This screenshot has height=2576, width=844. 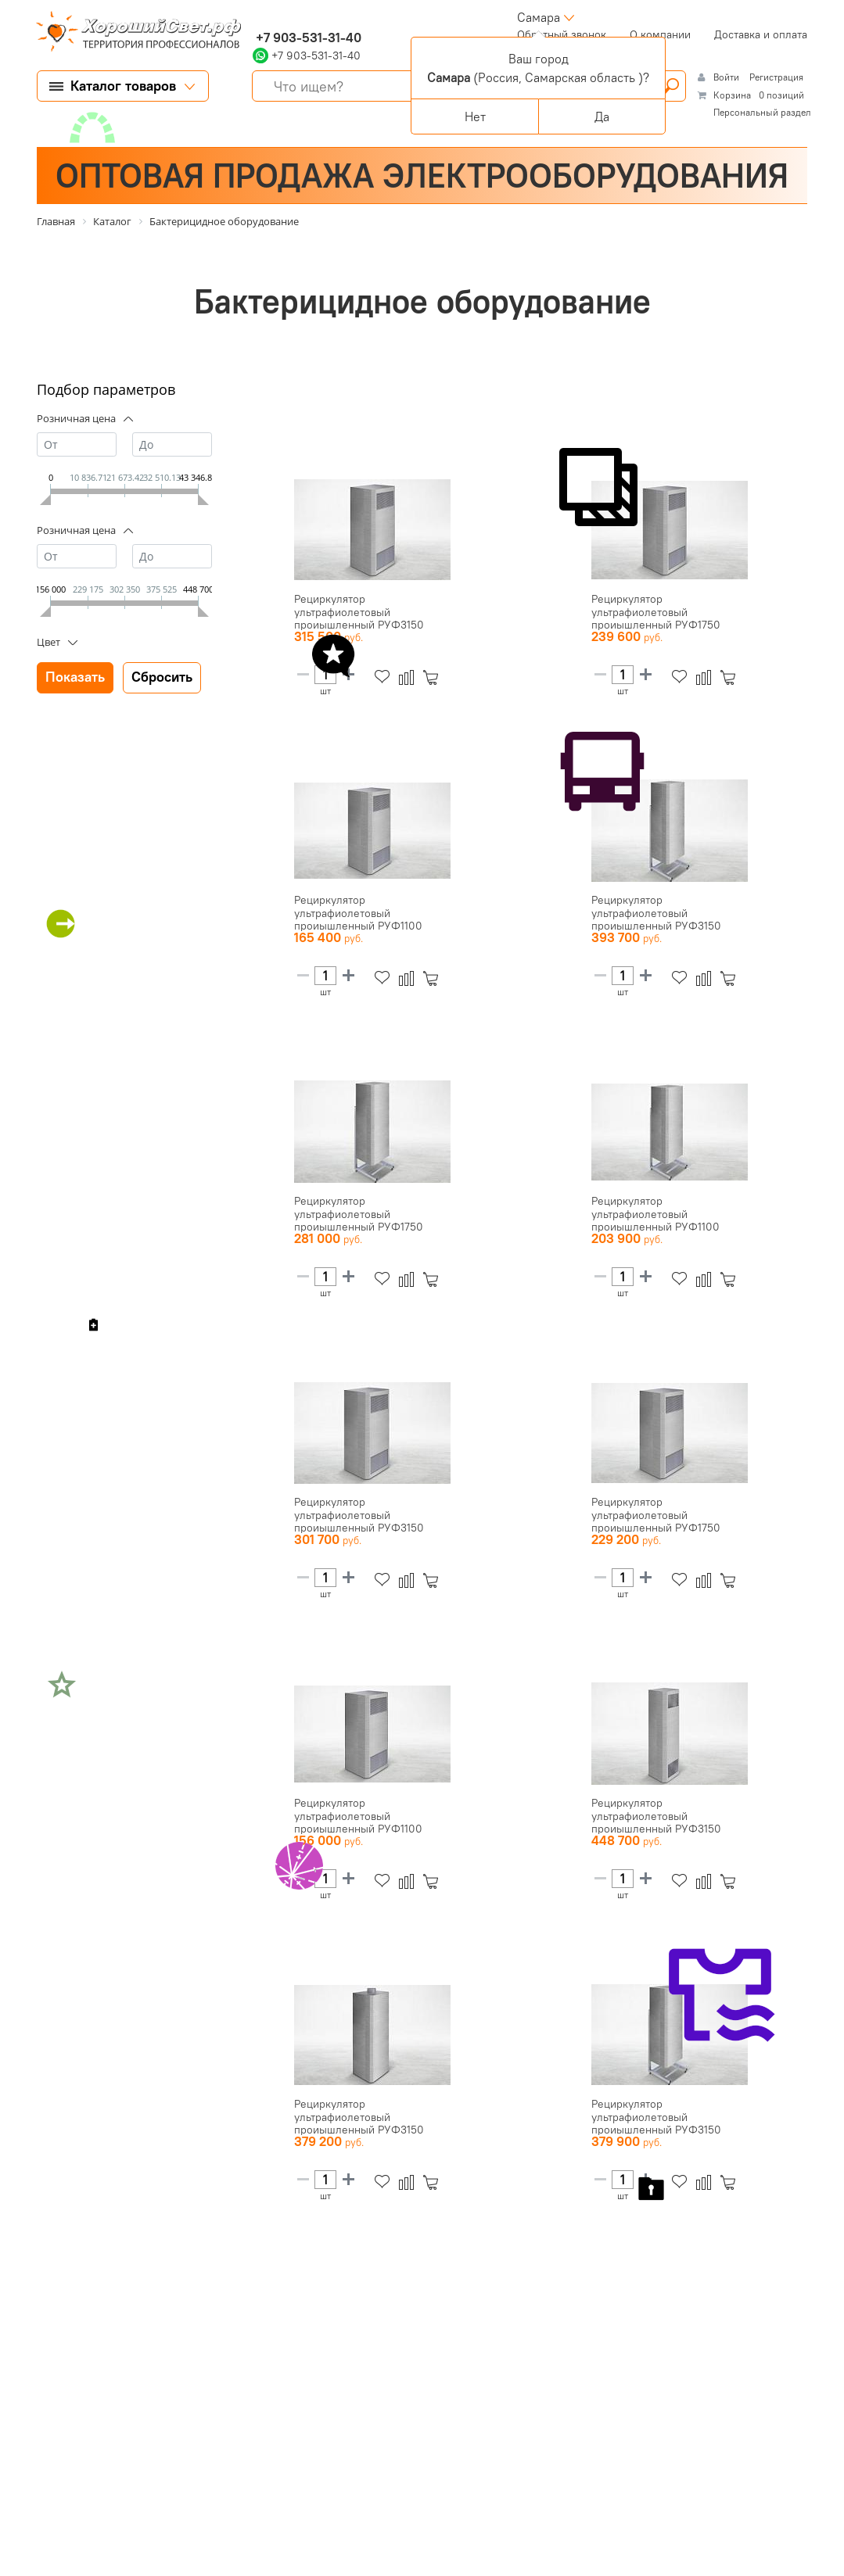 I want to click on enable battery saver mode, so click(x=93, y=1324).